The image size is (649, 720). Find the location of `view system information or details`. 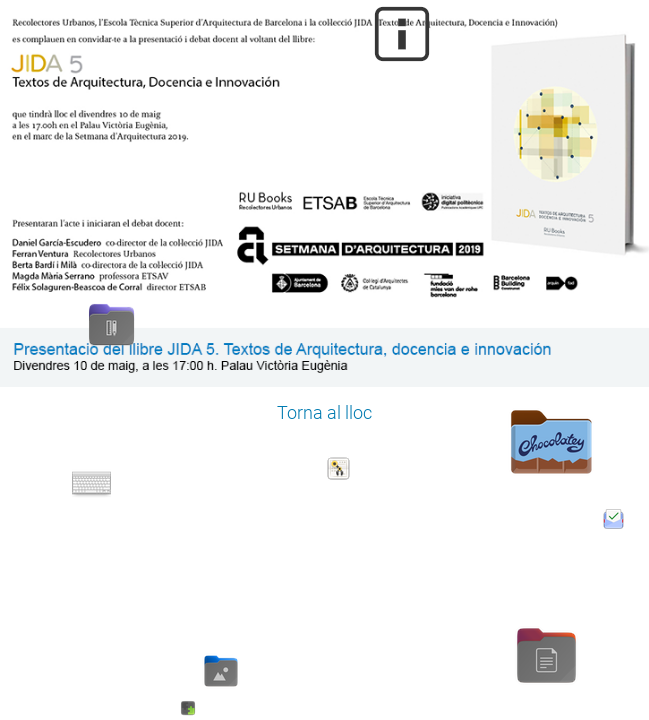

view system information or details is located at coordinates (402, 34).